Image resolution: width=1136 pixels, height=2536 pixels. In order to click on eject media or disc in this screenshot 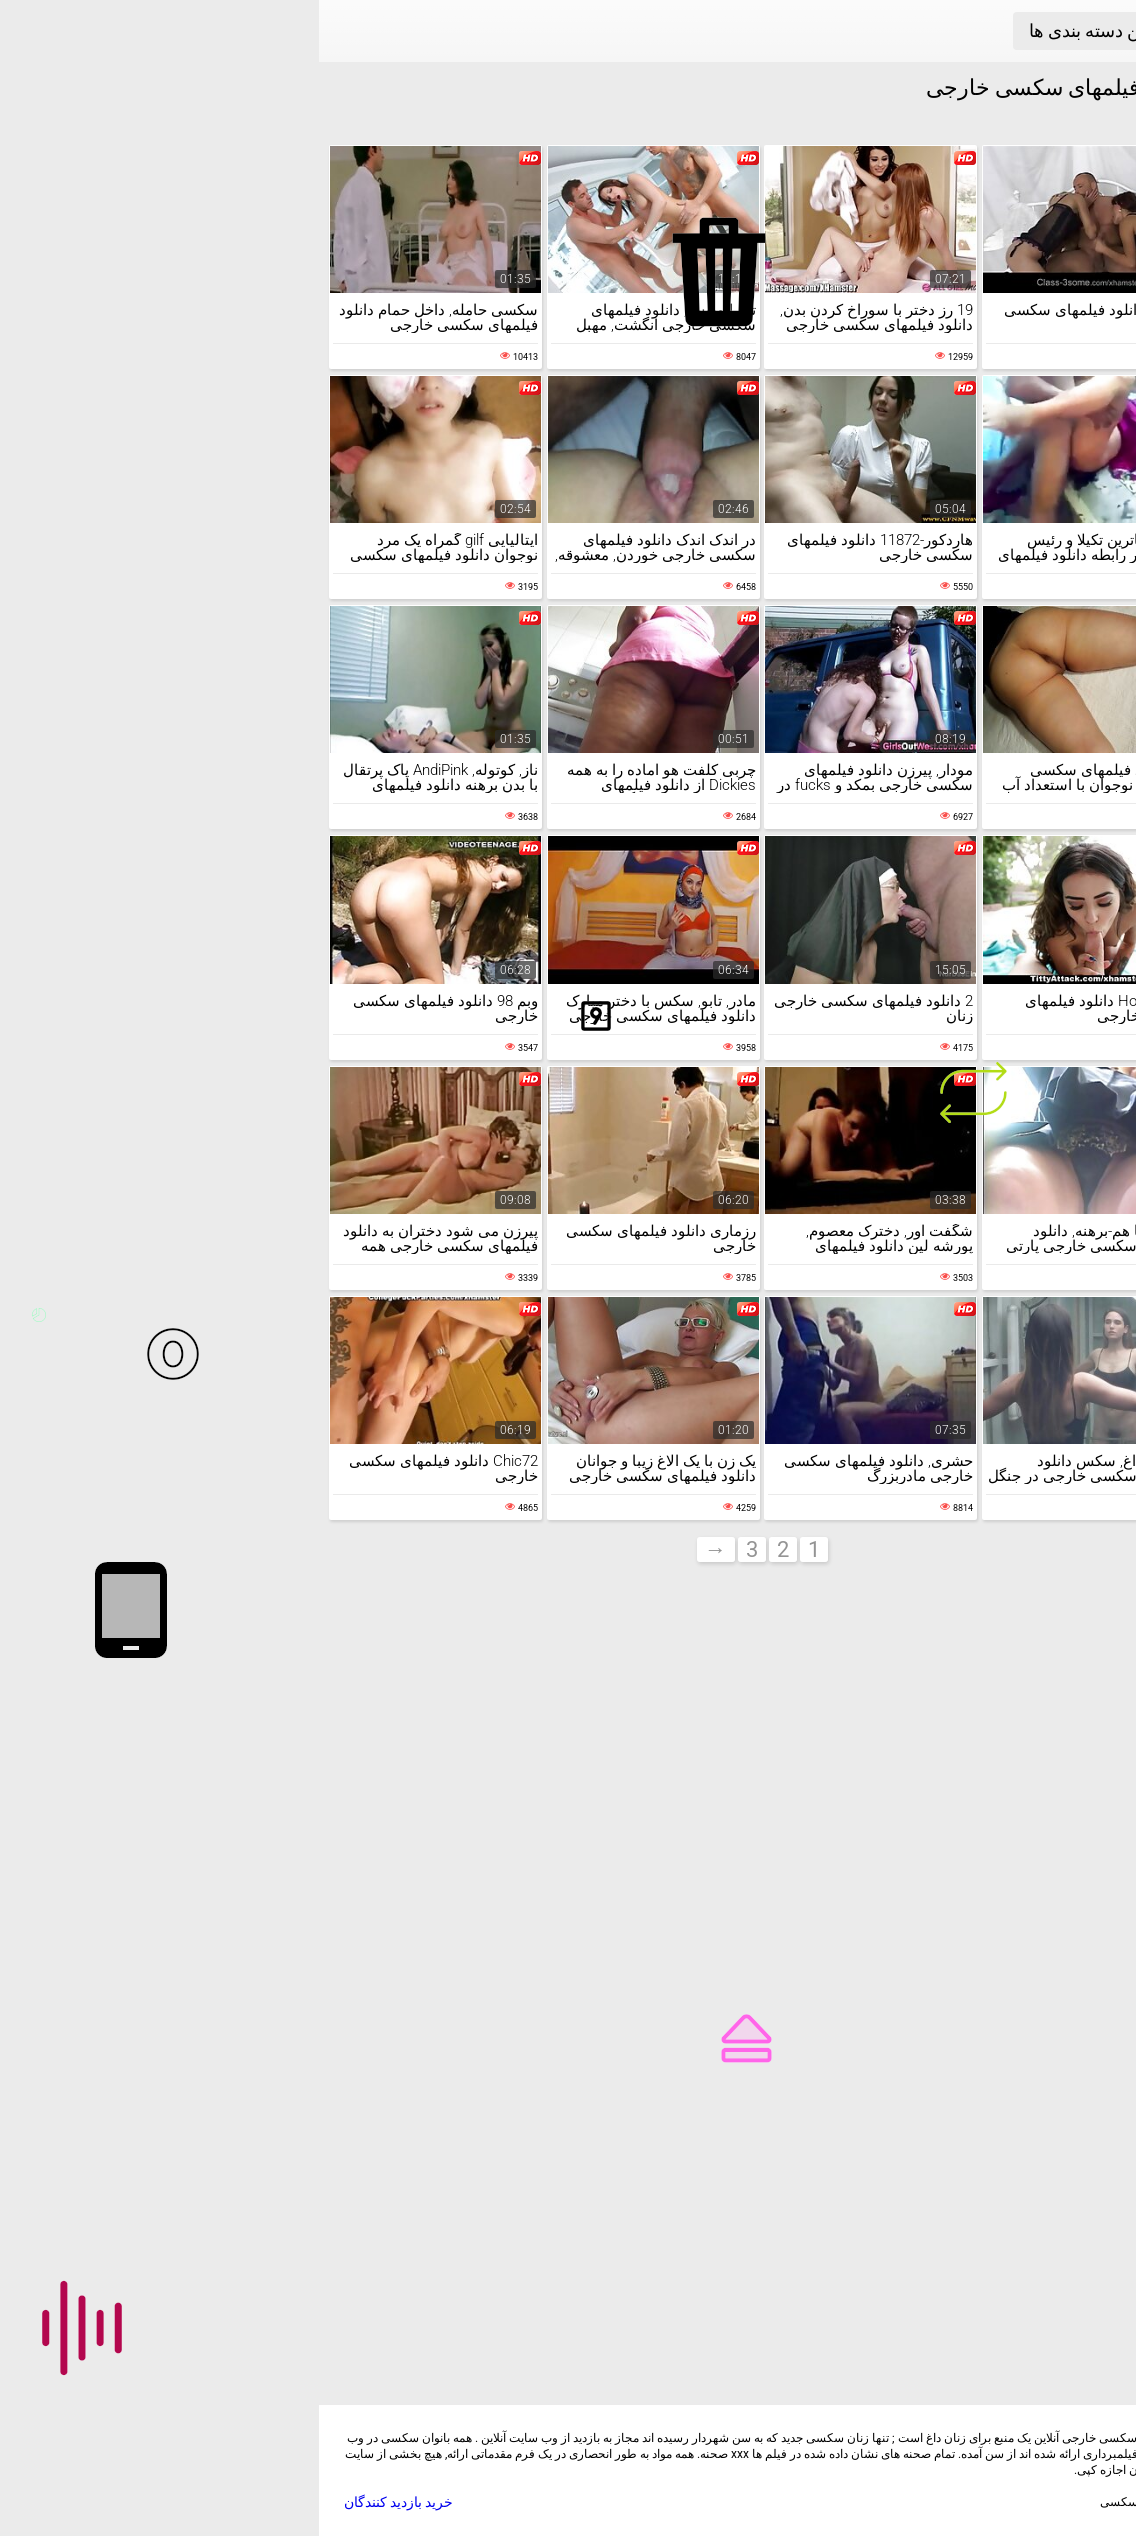, I will do `click(746, 2041)`.